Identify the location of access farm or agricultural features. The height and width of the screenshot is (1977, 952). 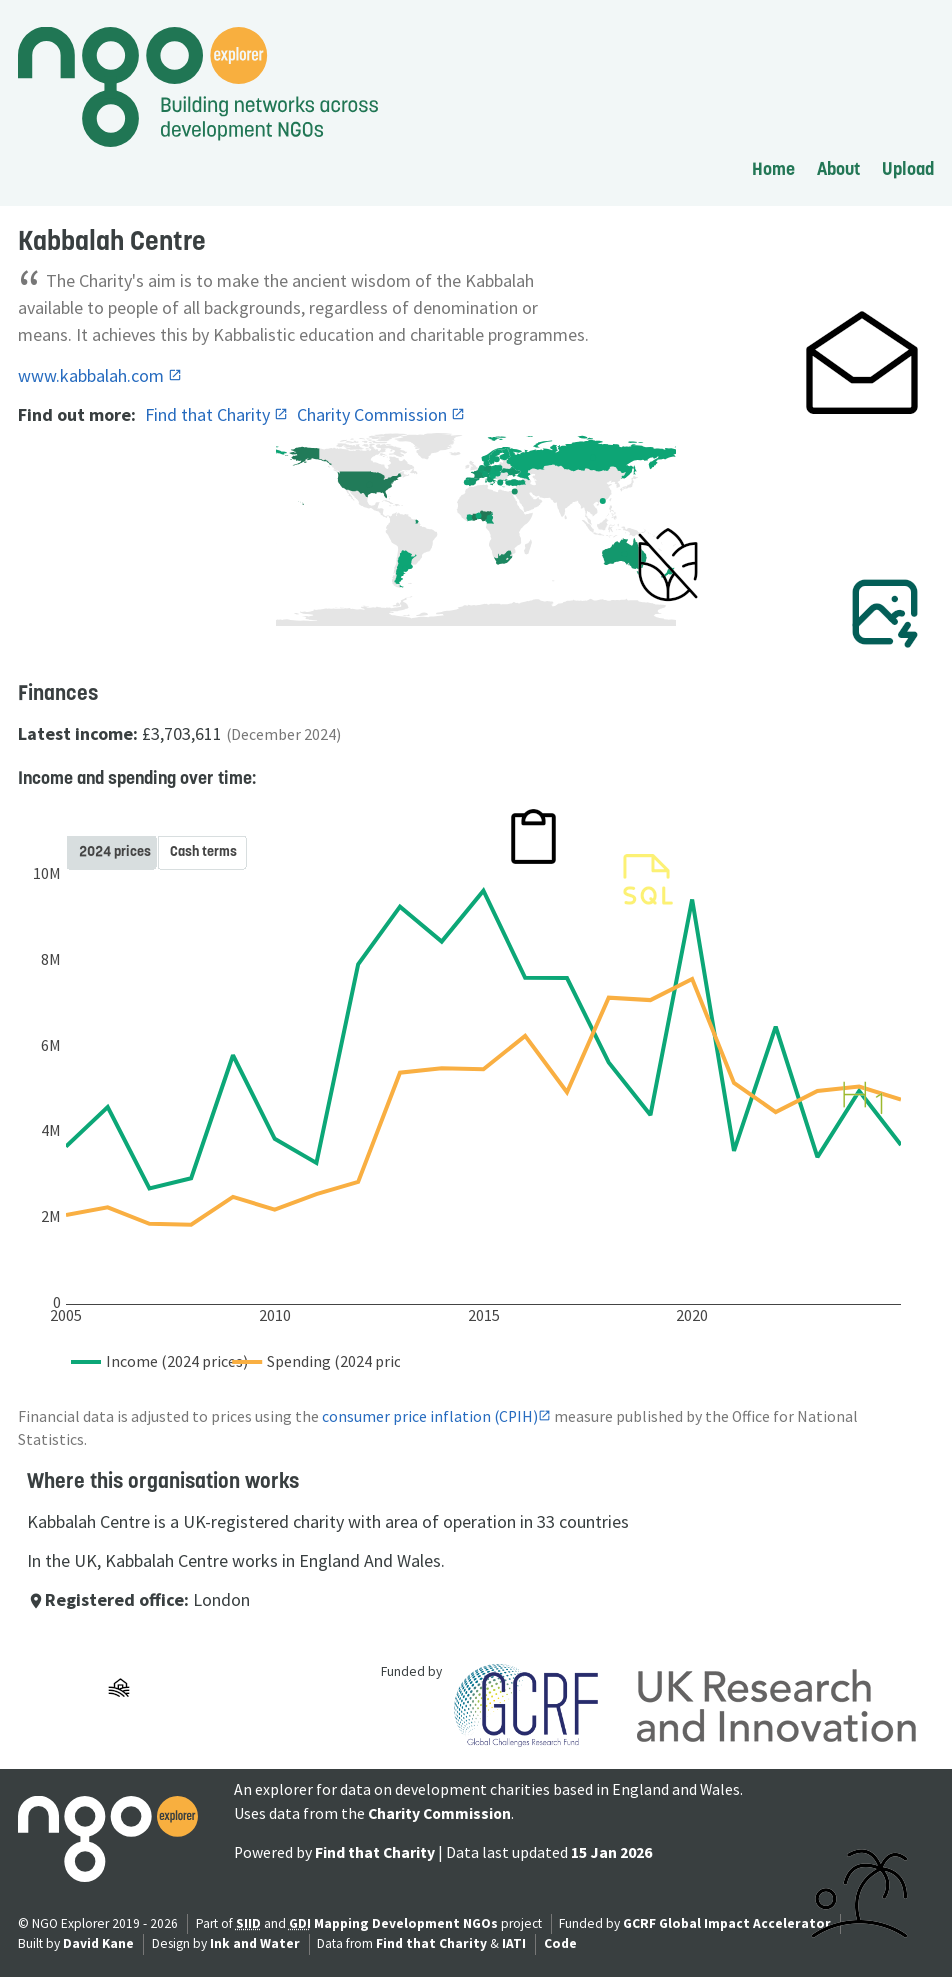
(119, 1688).